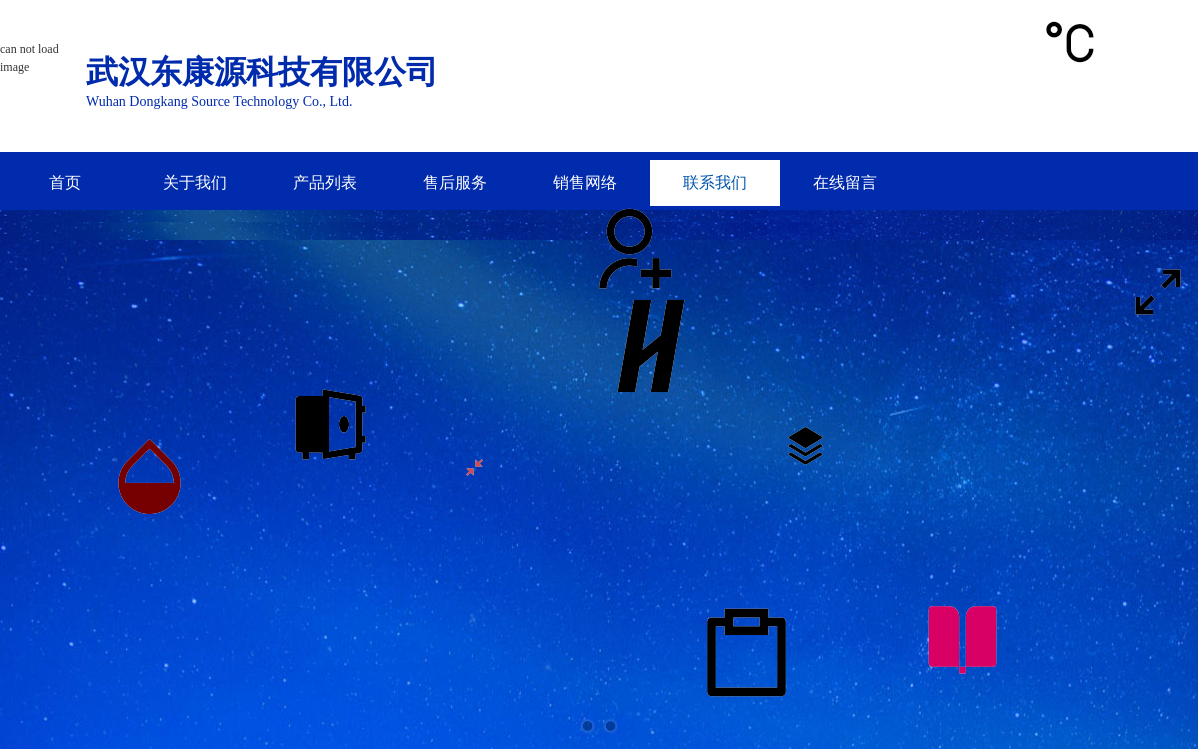 The image size is (1200, 749). Describe the element at coordinates (149, 479) in the screenshot. I see `adjust color contrast settings` at that location.